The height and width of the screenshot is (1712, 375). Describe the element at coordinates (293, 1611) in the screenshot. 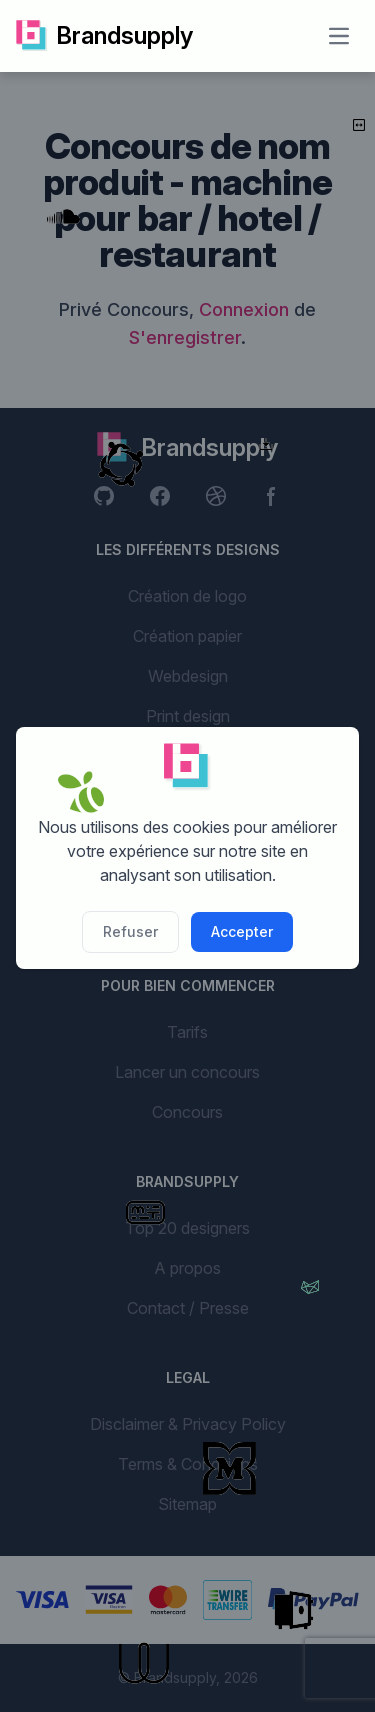

I see `access secure storage or vault` at that location.